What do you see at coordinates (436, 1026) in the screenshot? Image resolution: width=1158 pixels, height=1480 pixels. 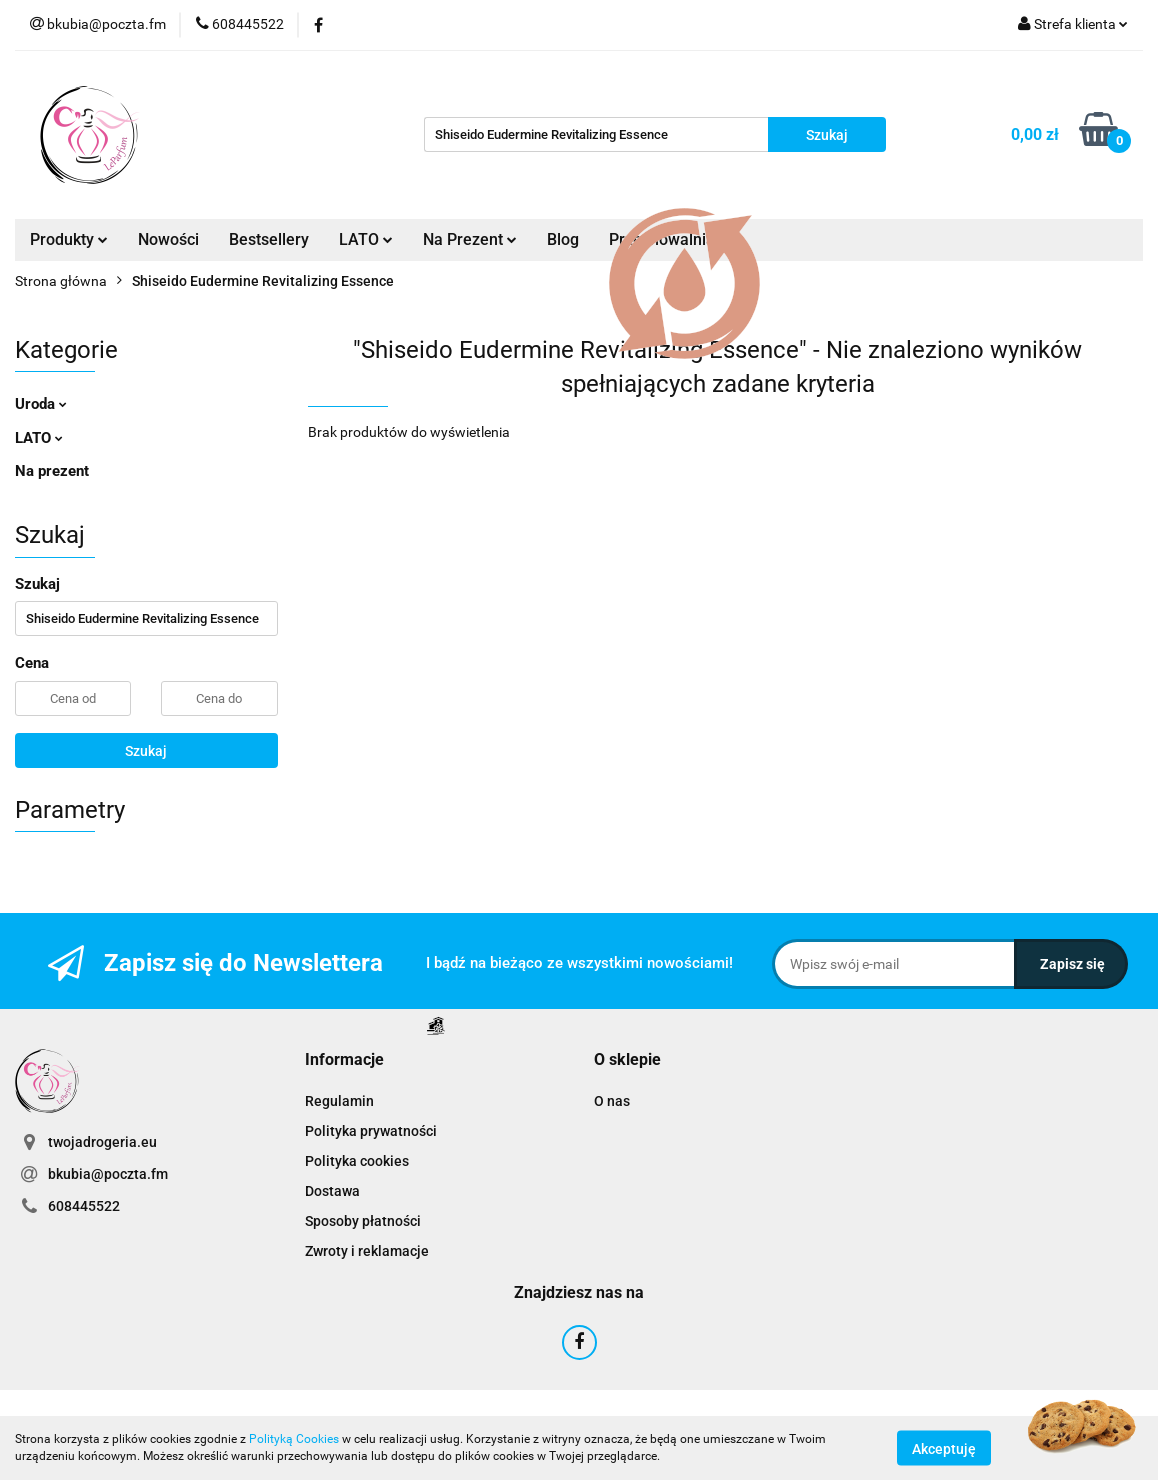 I see `access water mill building or production facility` at bounding box center [436, 1026].